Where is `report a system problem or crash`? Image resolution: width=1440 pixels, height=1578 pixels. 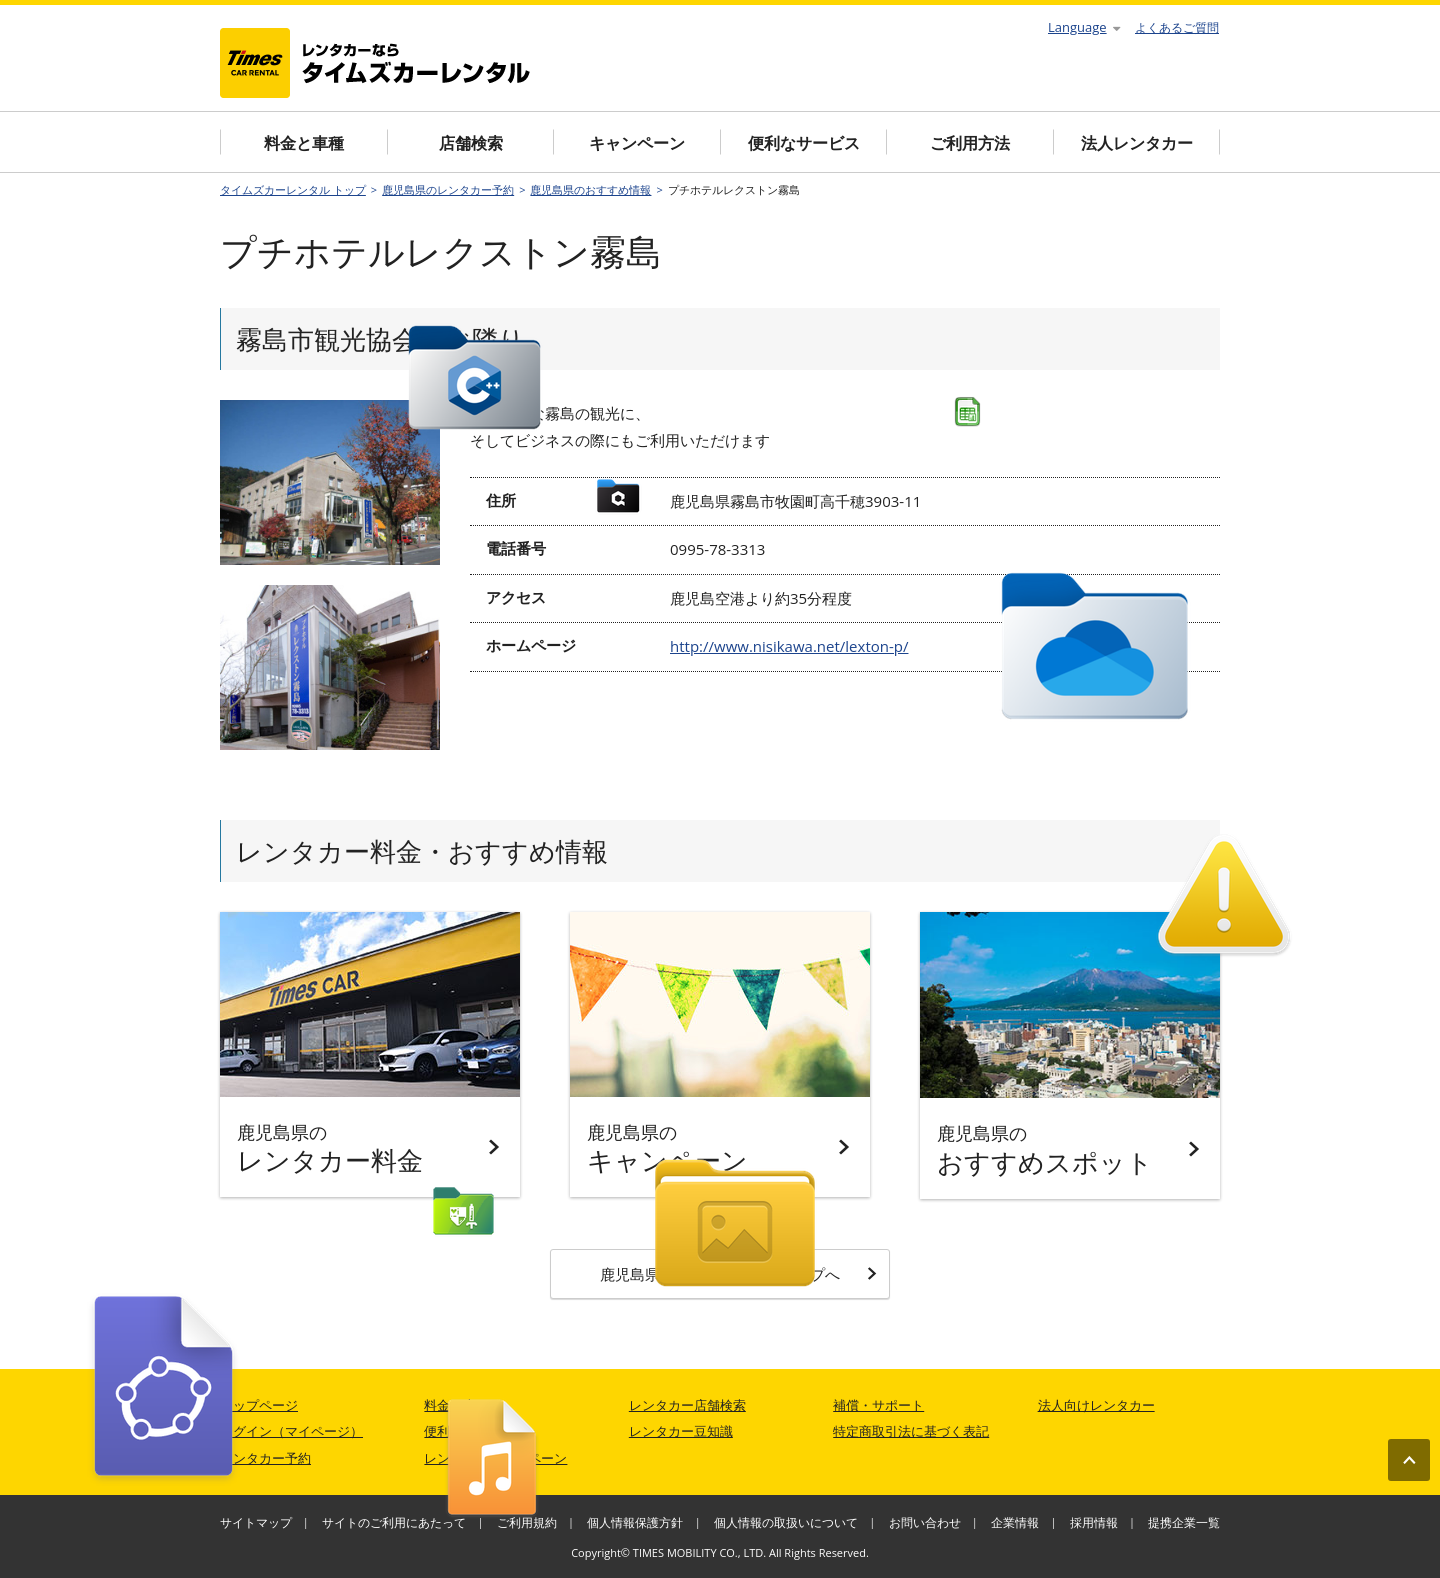 report a system problem or crash is located at coordinates (1224, 894).